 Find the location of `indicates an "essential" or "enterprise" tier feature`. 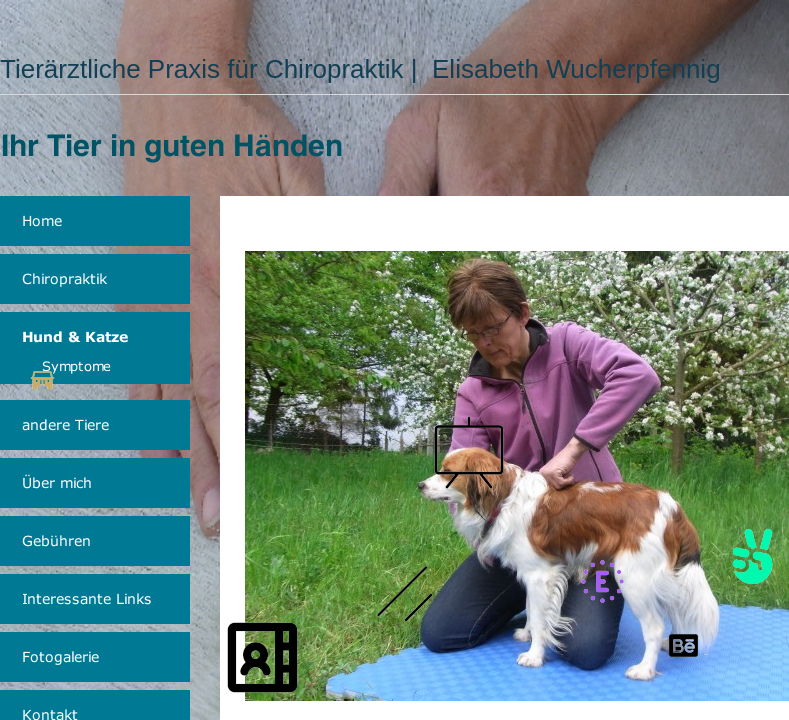

indicates an "essential" or "enterprise" tier feature is located at coordinates (602, 581).